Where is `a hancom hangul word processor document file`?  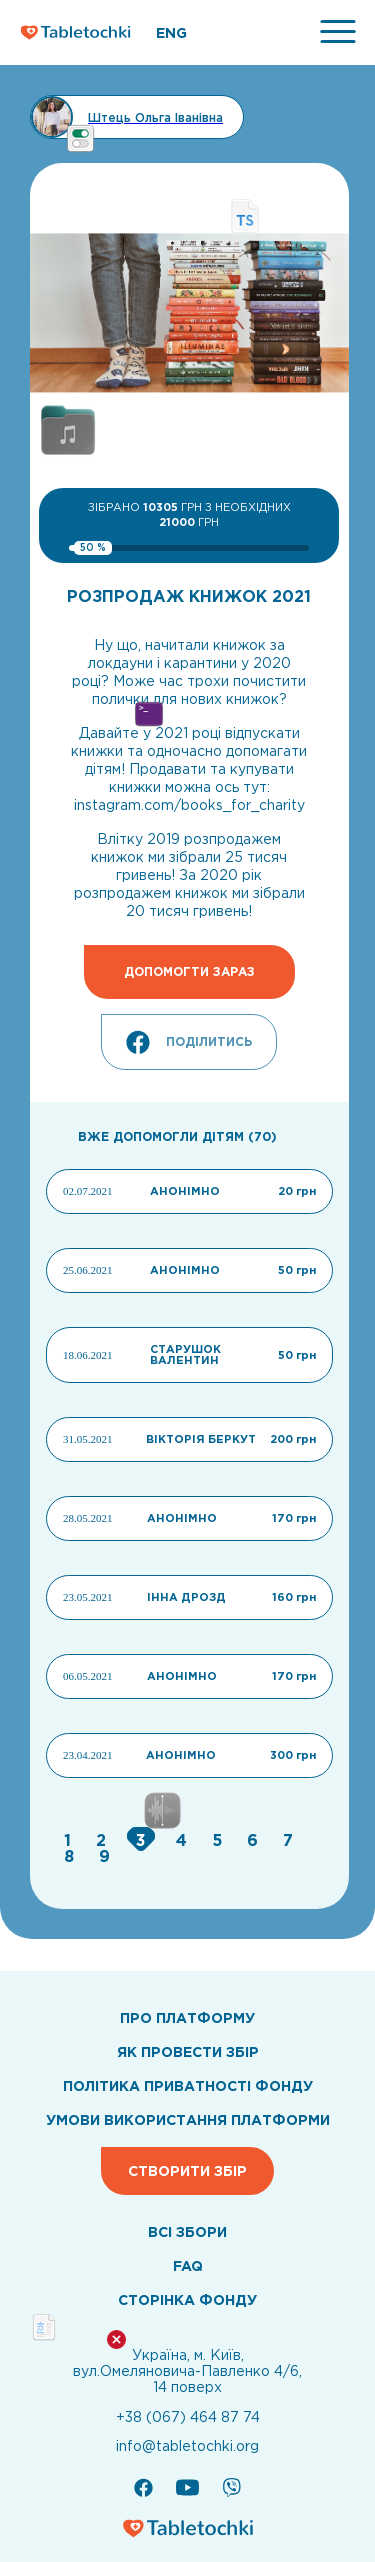
a hancom hangul word processor document file is located at coordinates (44, 2327).